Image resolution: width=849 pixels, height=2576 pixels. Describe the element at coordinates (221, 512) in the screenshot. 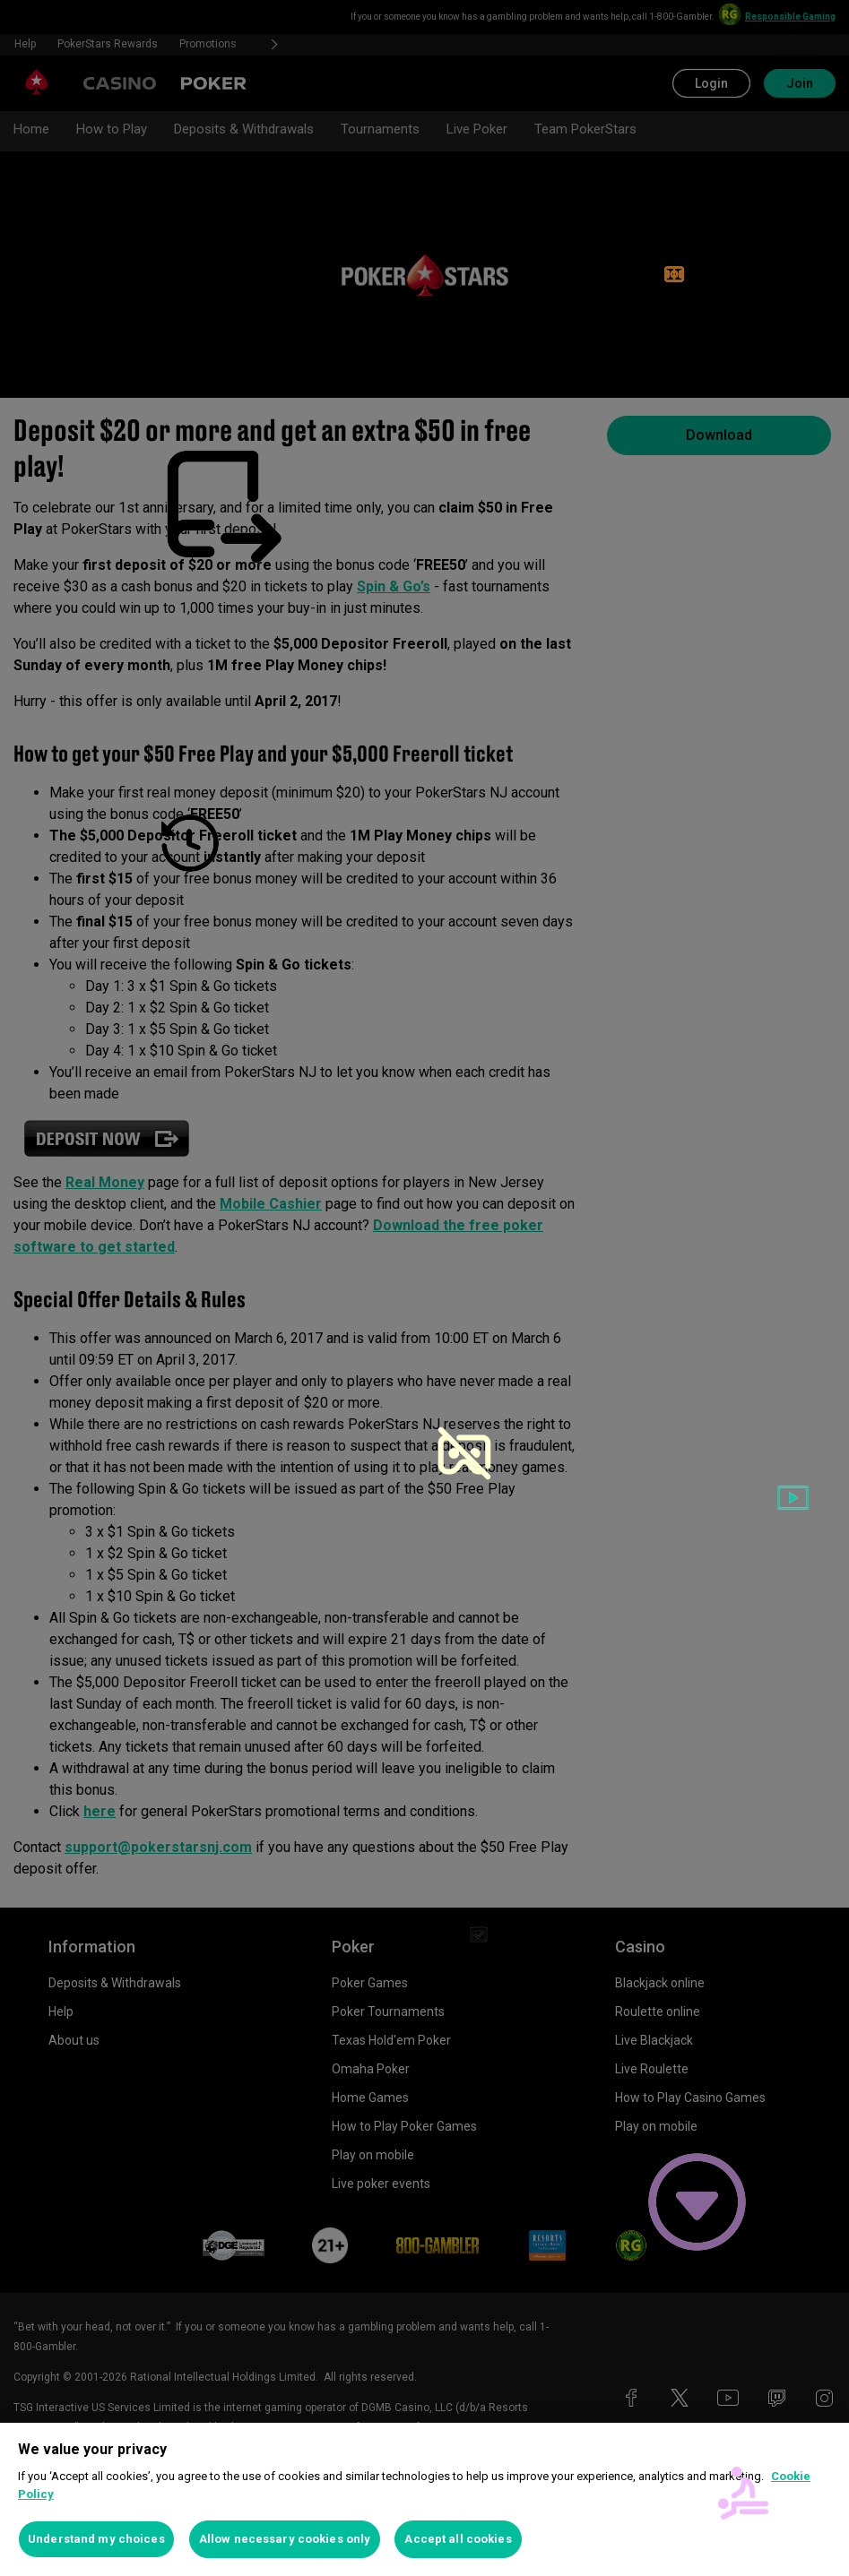

I see `pull changes from a remote repository` at that location.